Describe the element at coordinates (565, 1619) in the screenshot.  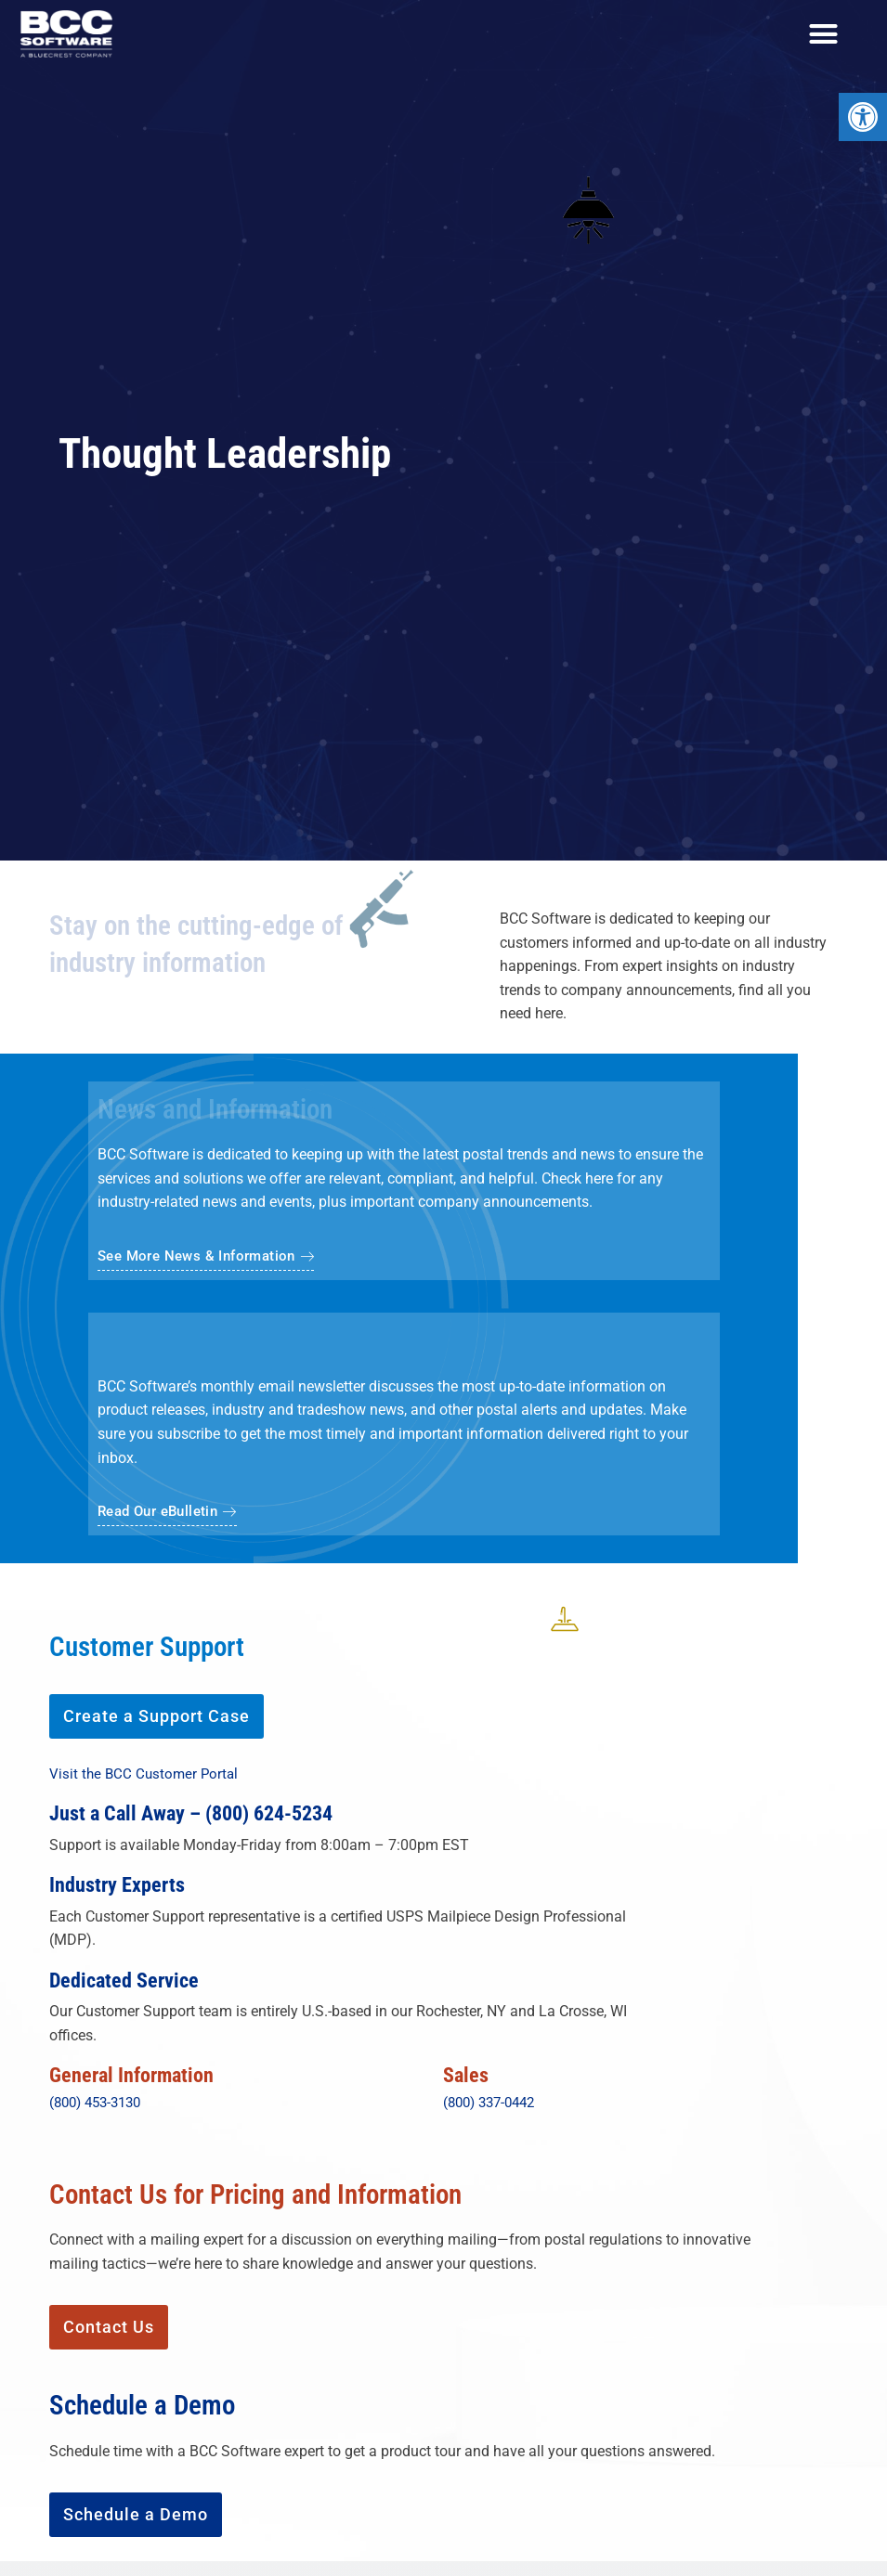
I see `kitchen or bathroom fixtures category` at that location.